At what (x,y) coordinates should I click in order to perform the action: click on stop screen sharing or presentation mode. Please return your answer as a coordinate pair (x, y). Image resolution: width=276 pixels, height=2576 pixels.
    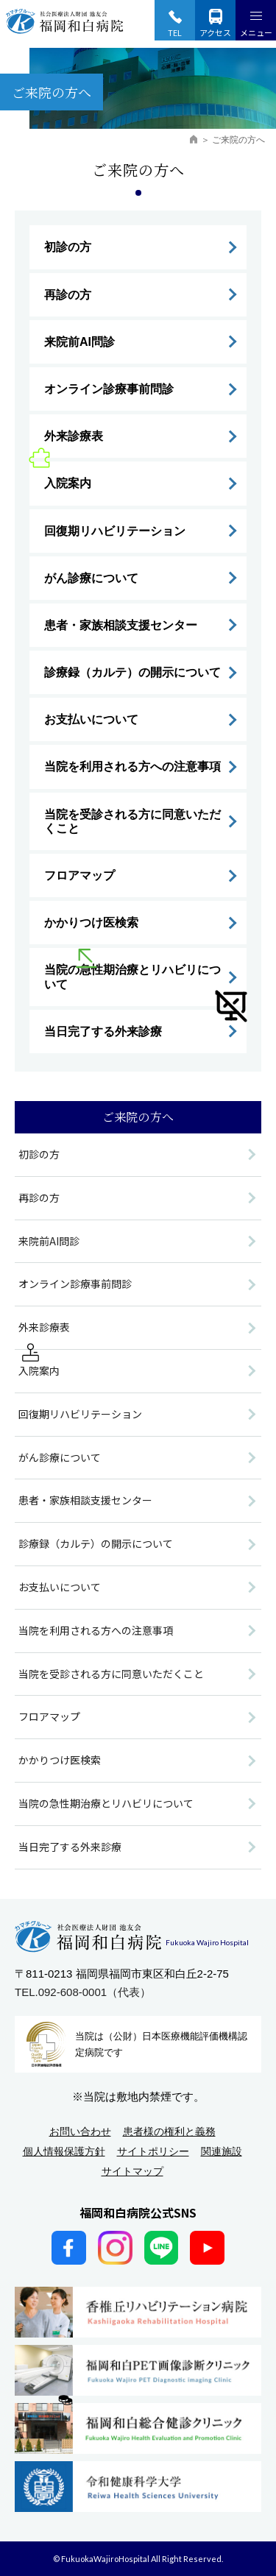
    Looking at the image, I should click on (231, 1006).